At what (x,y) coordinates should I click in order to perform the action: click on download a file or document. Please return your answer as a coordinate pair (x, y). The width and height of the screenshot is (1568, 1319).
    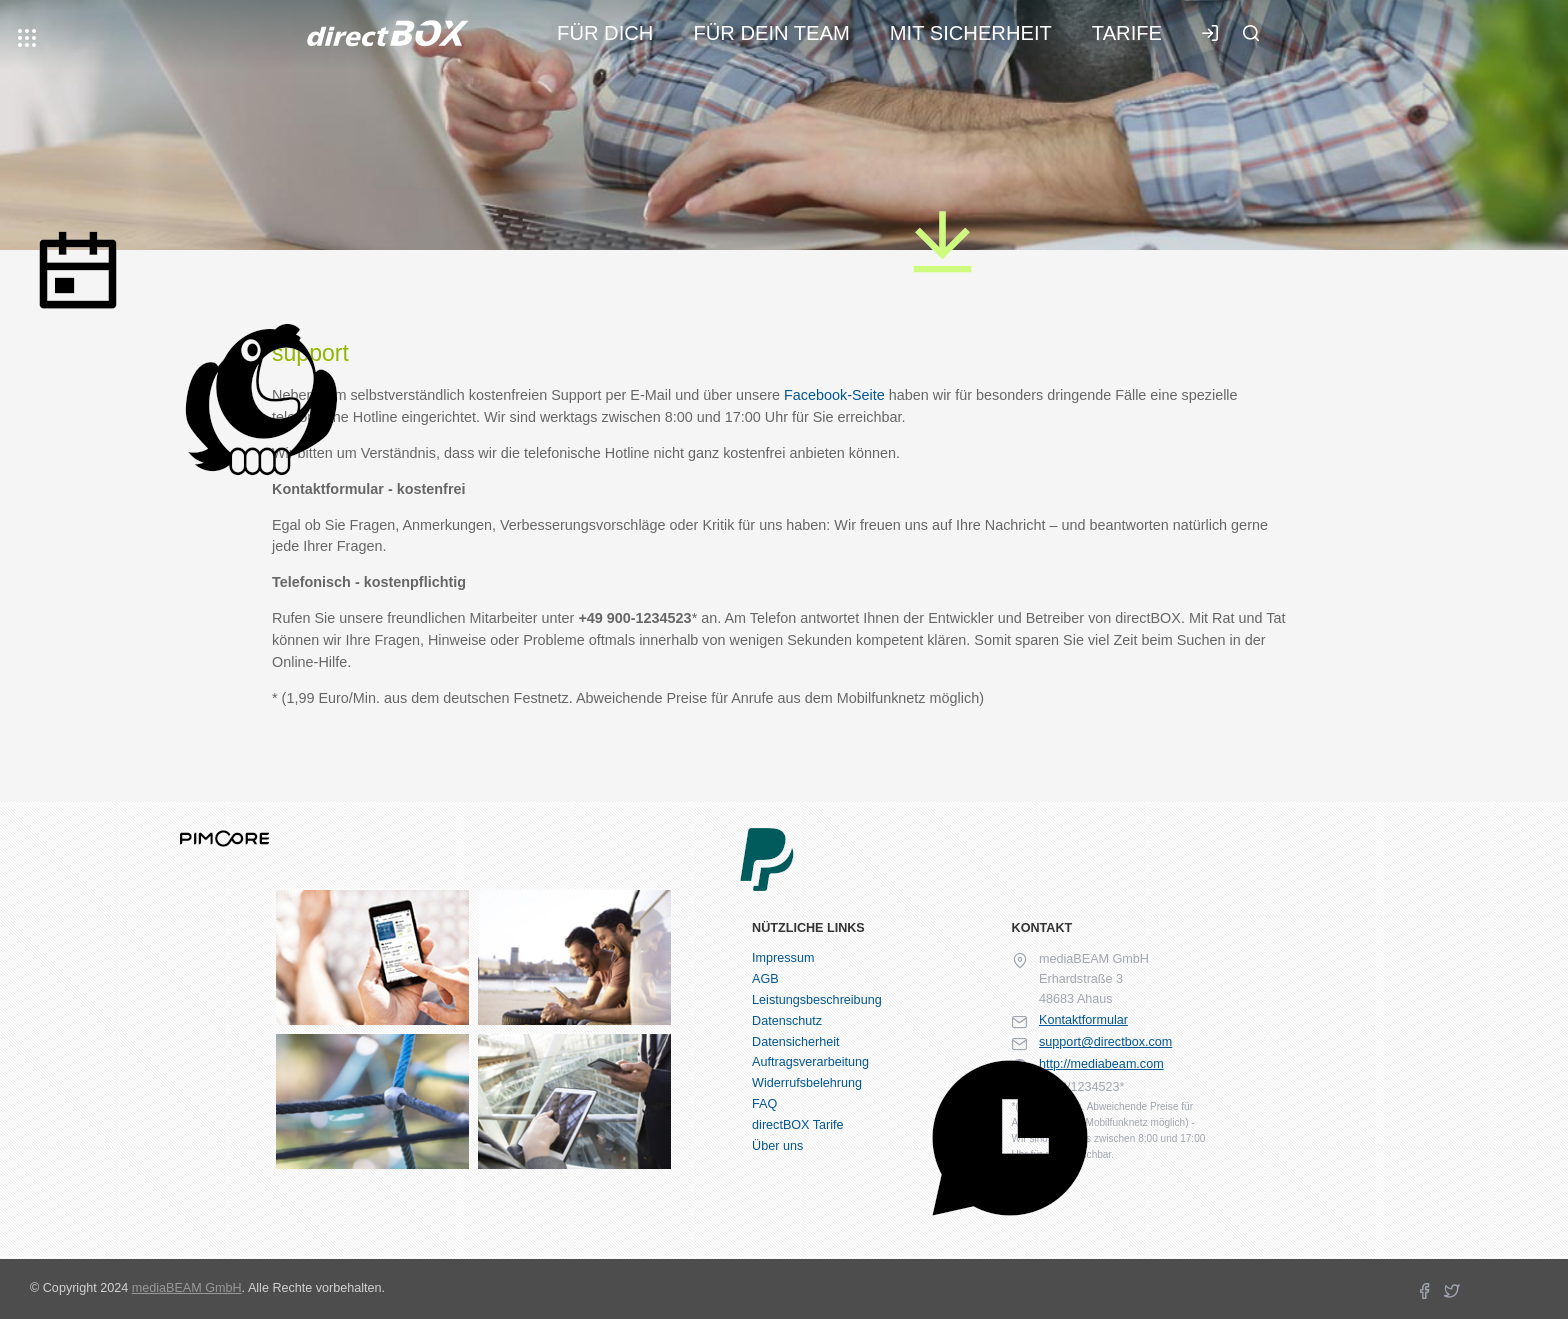
    Looking at the image, I should click on (942, 243).